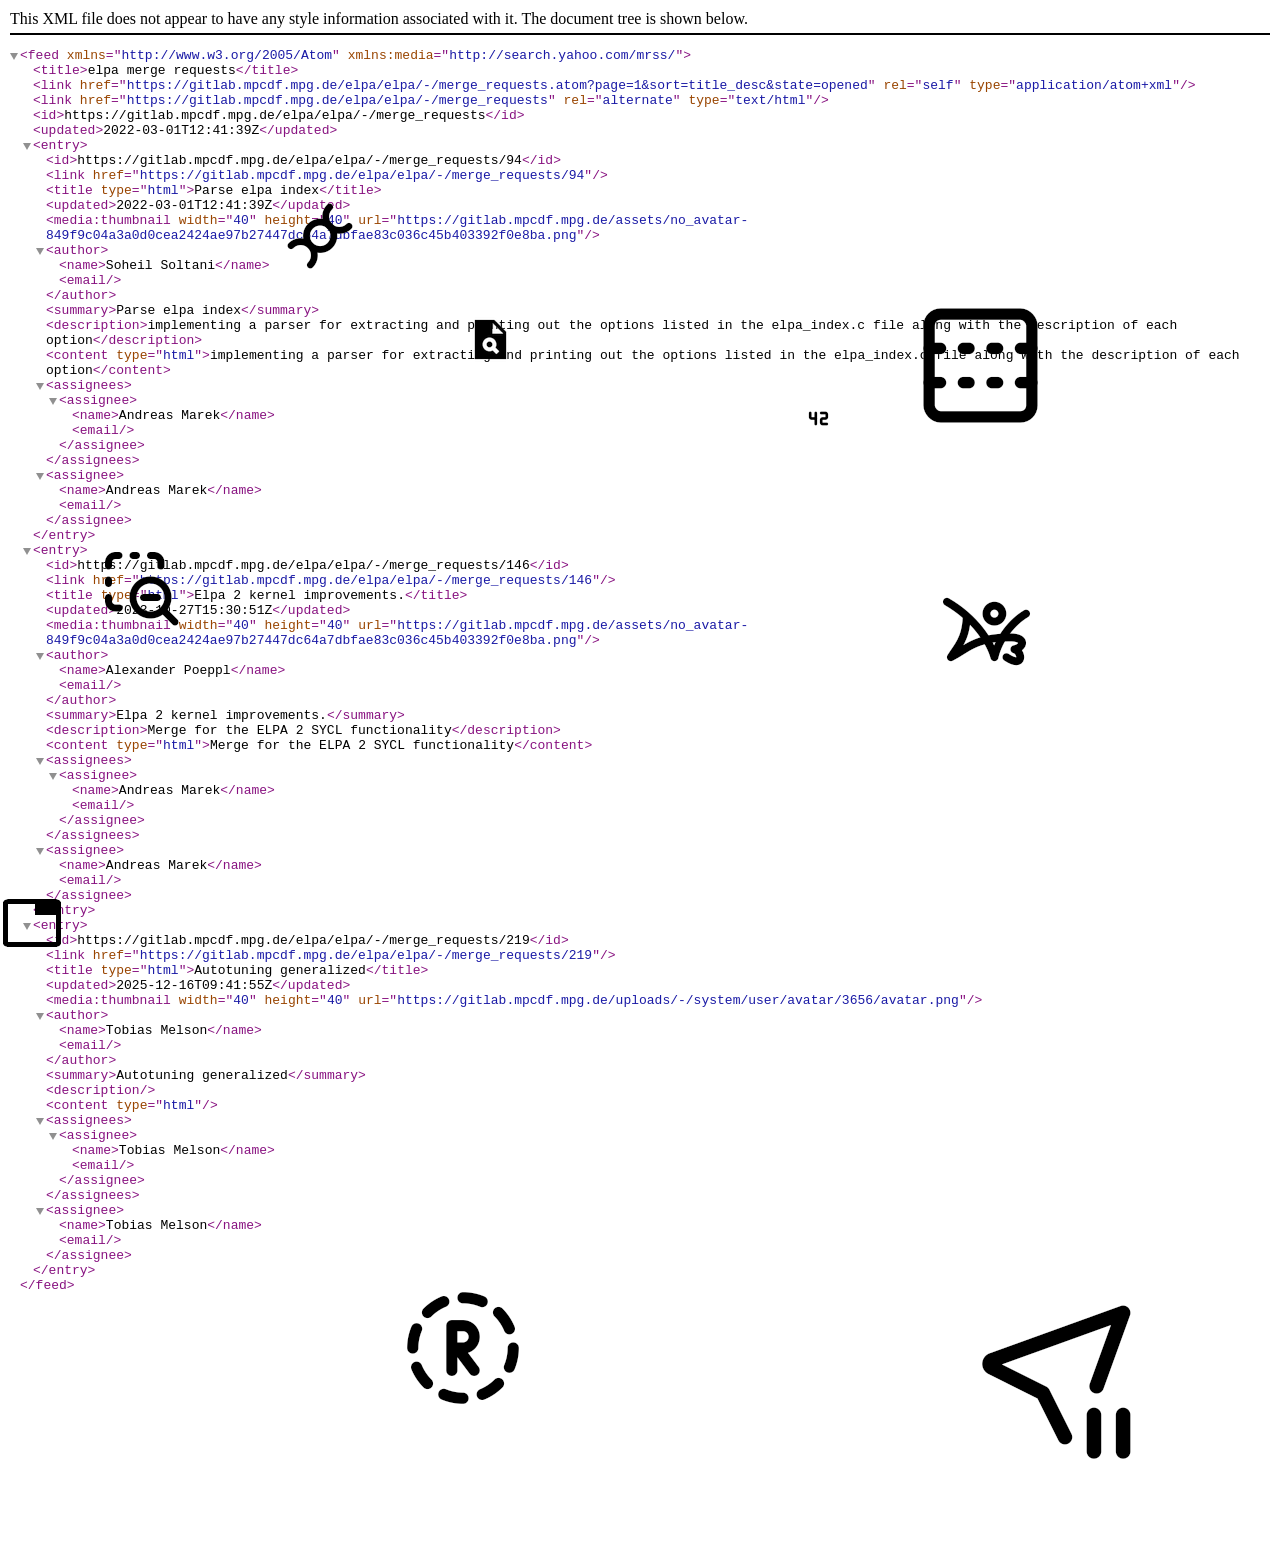 The image size is (1280, 1542). Describe the element at coordinates (986, 629) in the screenshot. I see `link to Archive of Our Own (AO3) fanfiction platform` at that location.